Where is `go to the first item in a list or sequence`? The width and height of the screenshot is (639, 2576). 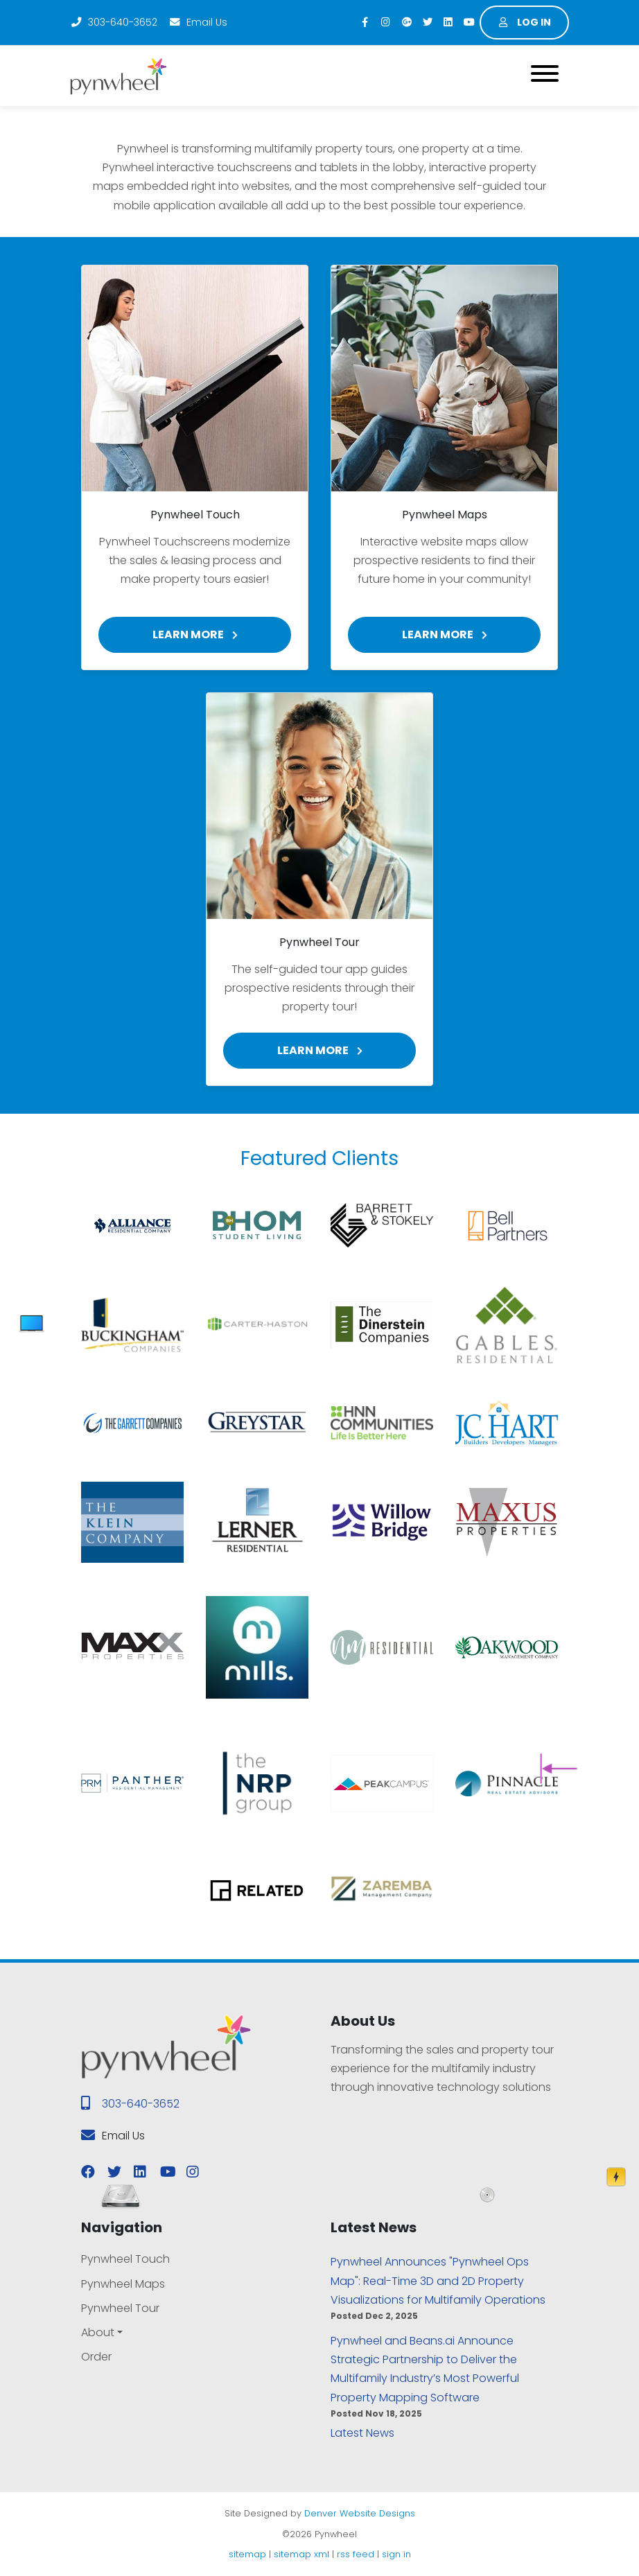
go to the first item in a list or sequence is located at coordinates (559, 1769).